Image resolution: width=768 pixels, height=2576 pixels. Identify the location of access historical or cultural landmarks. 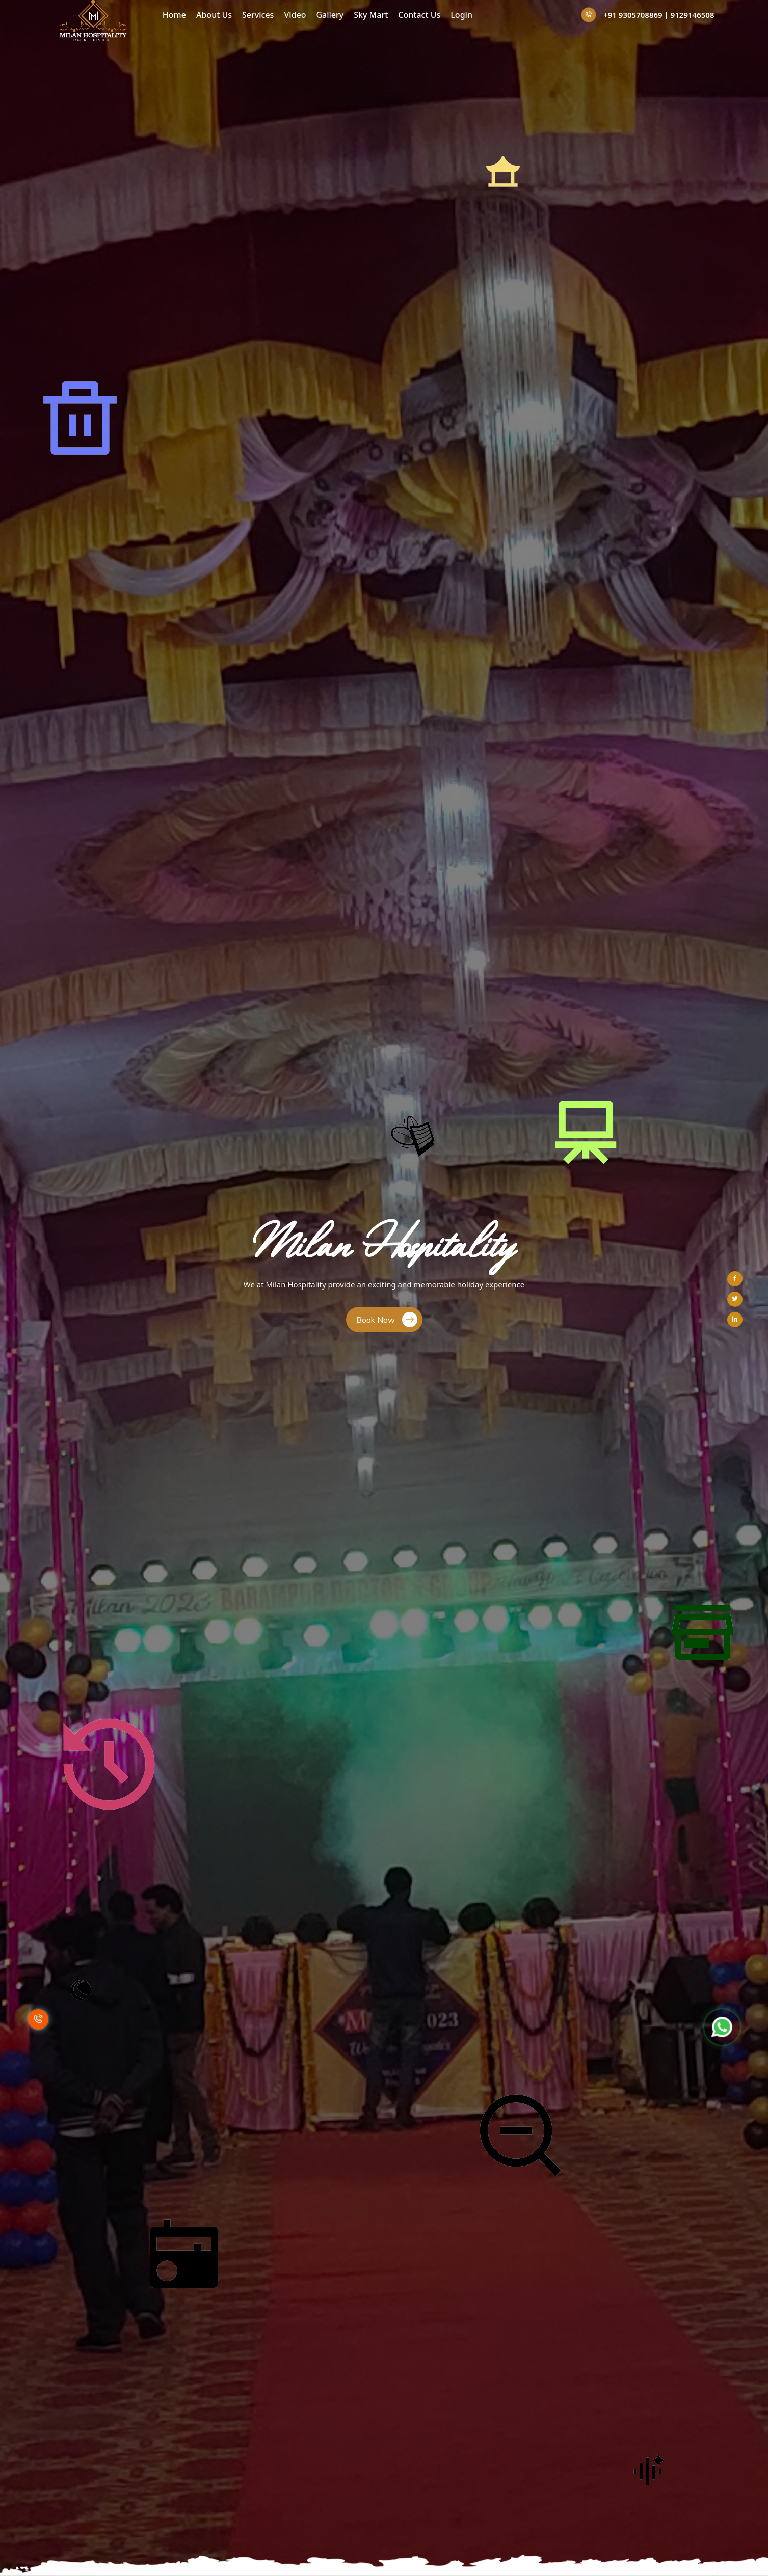
(503, 172).